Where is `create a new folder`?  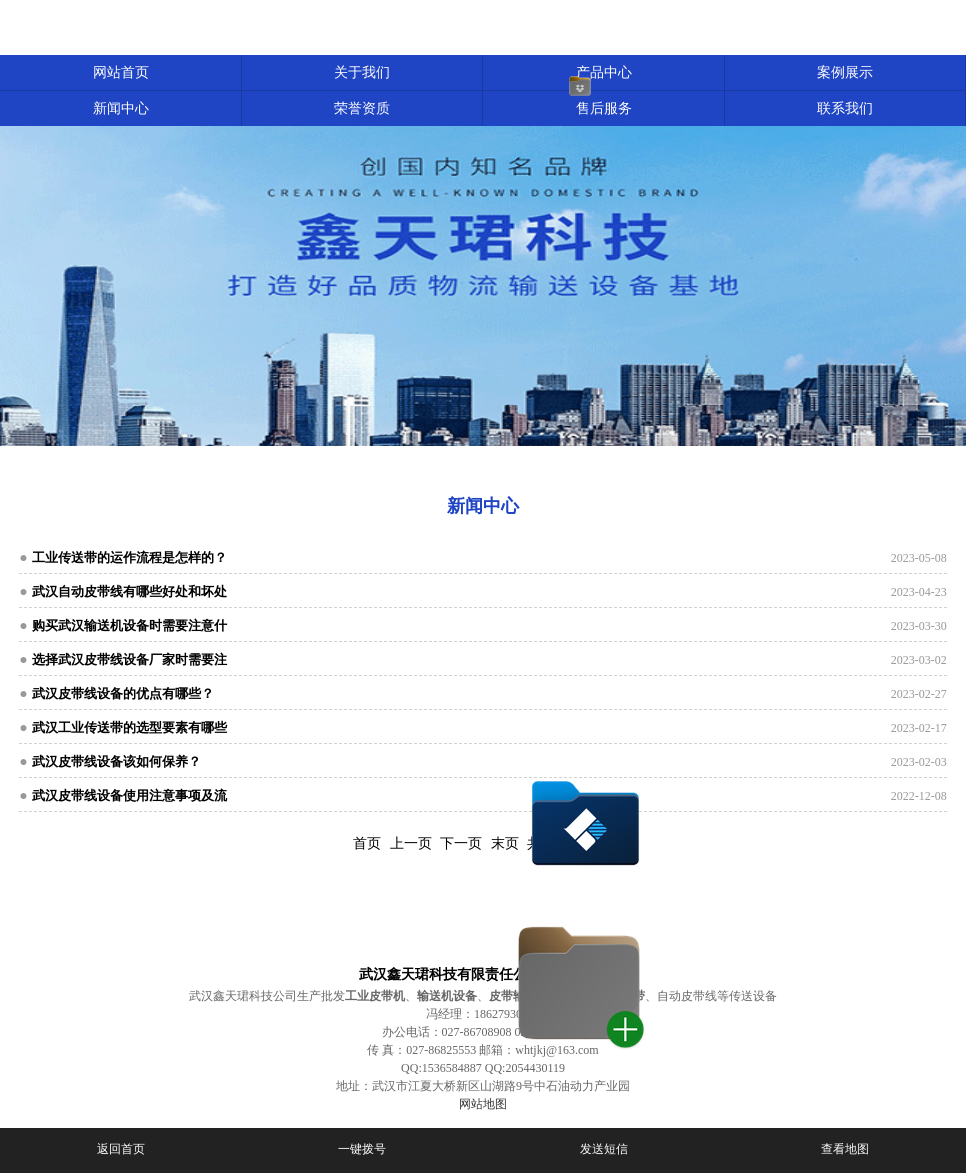 create a new folder is located at coordinates (579, 983).